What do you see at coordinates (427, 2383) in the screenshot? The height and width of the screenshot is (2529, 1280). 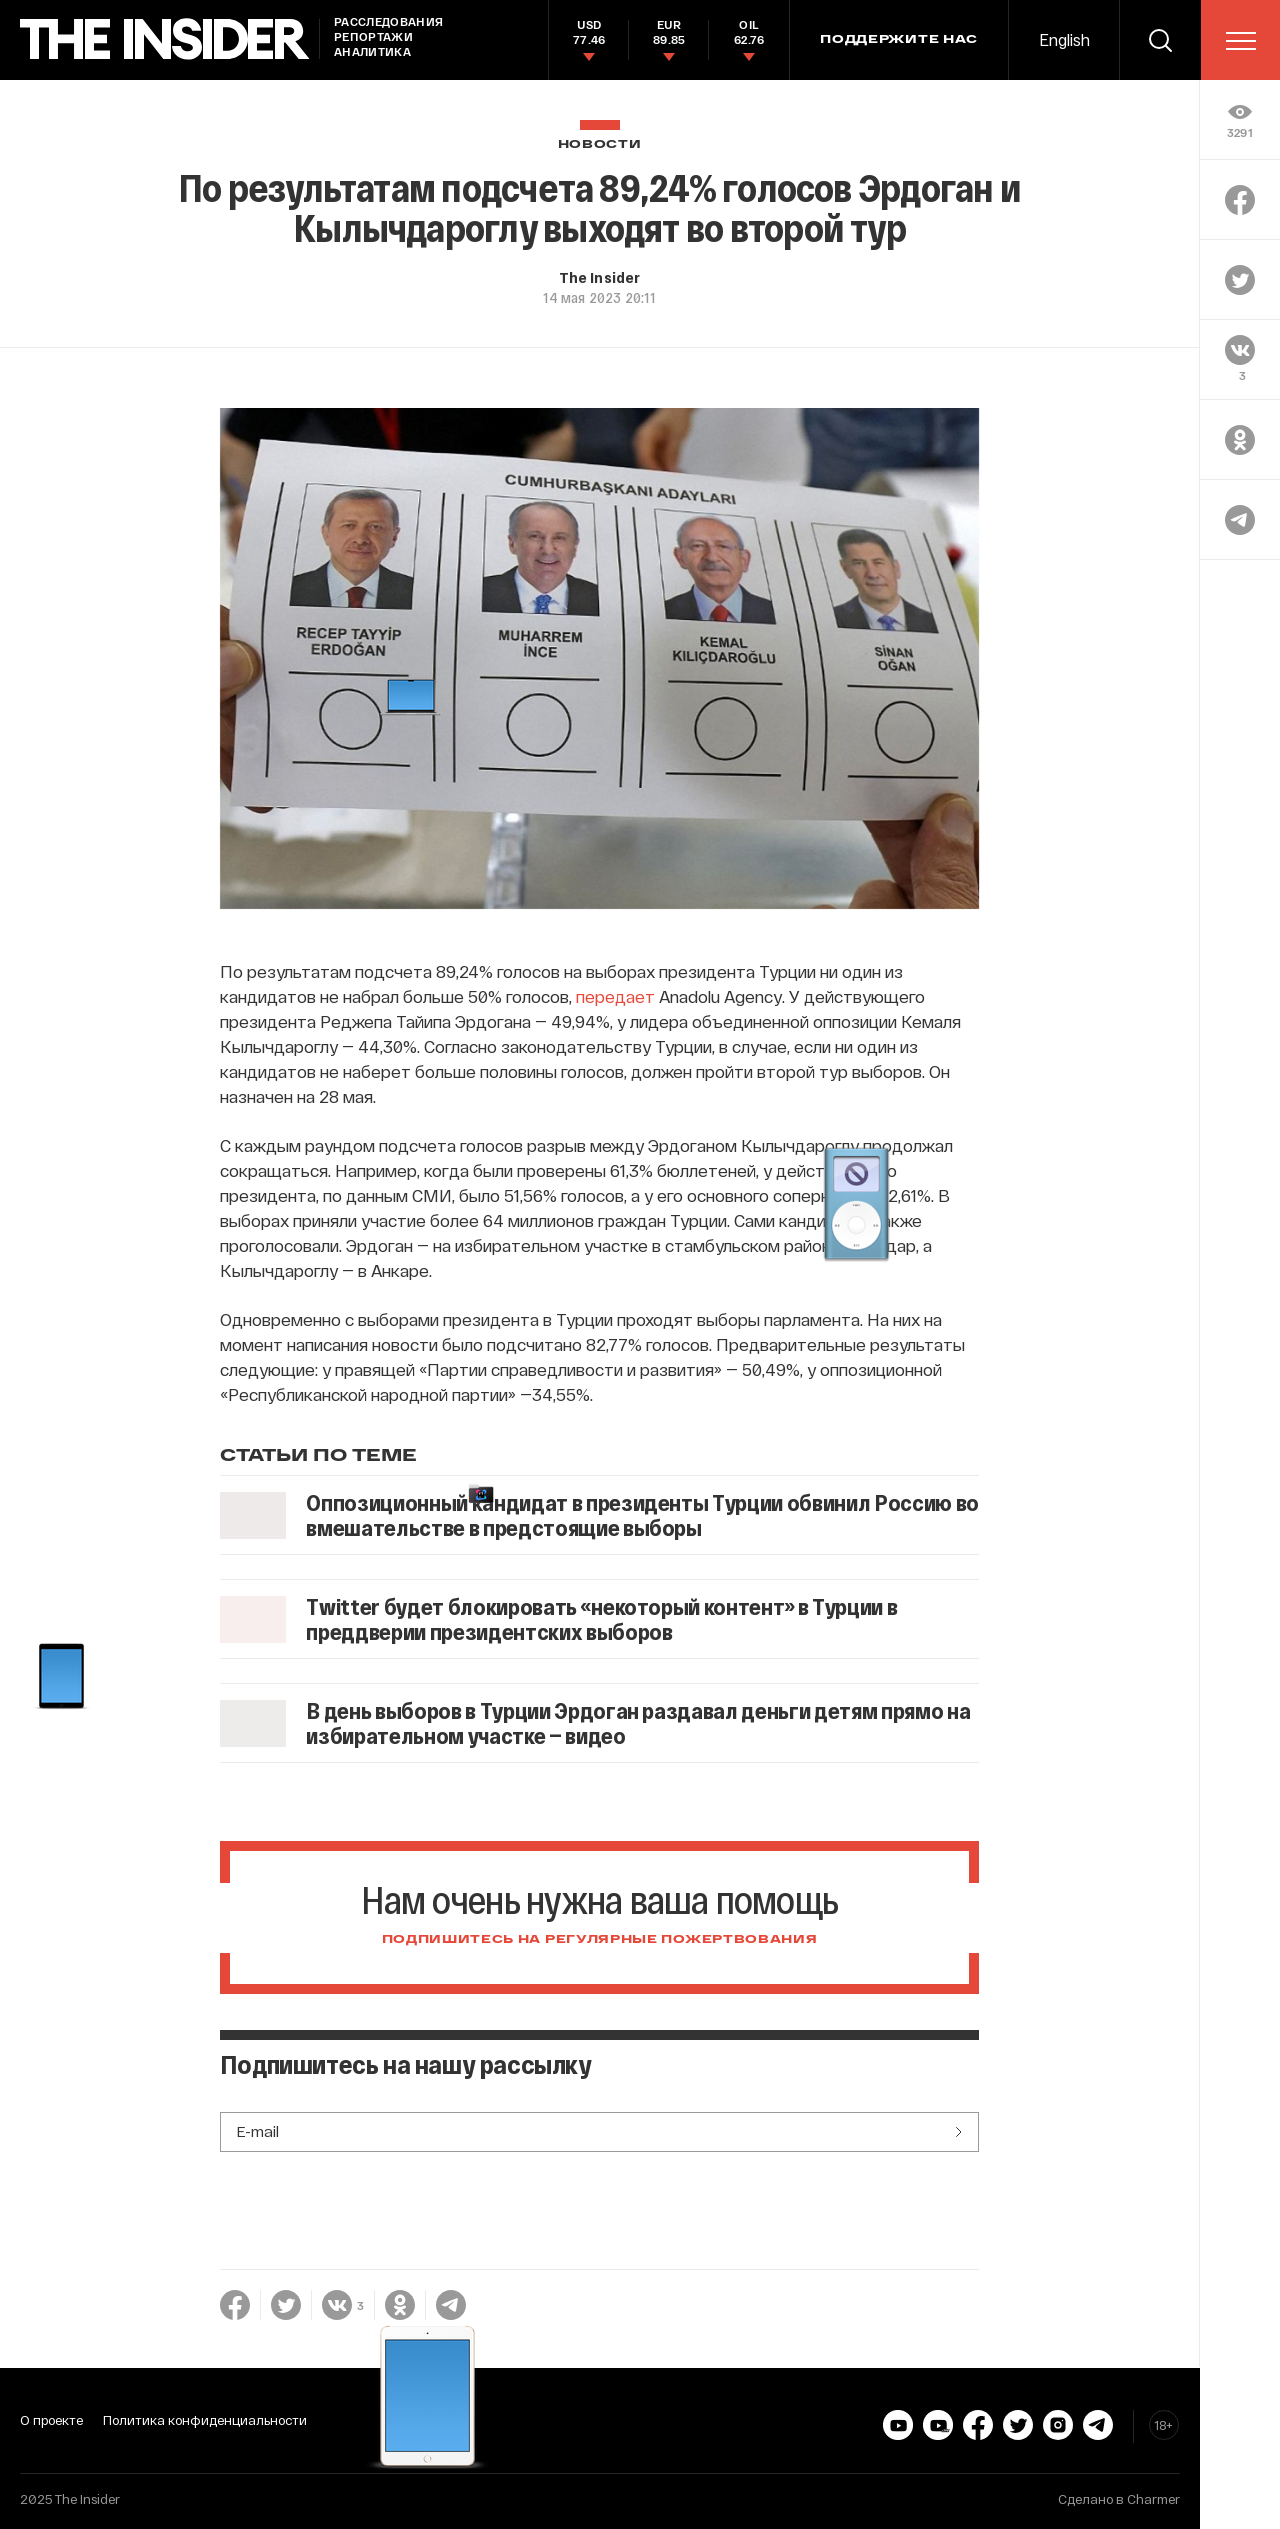 I see `iPad mini device with cellular connectivity` at bounding box center [427, 2383].